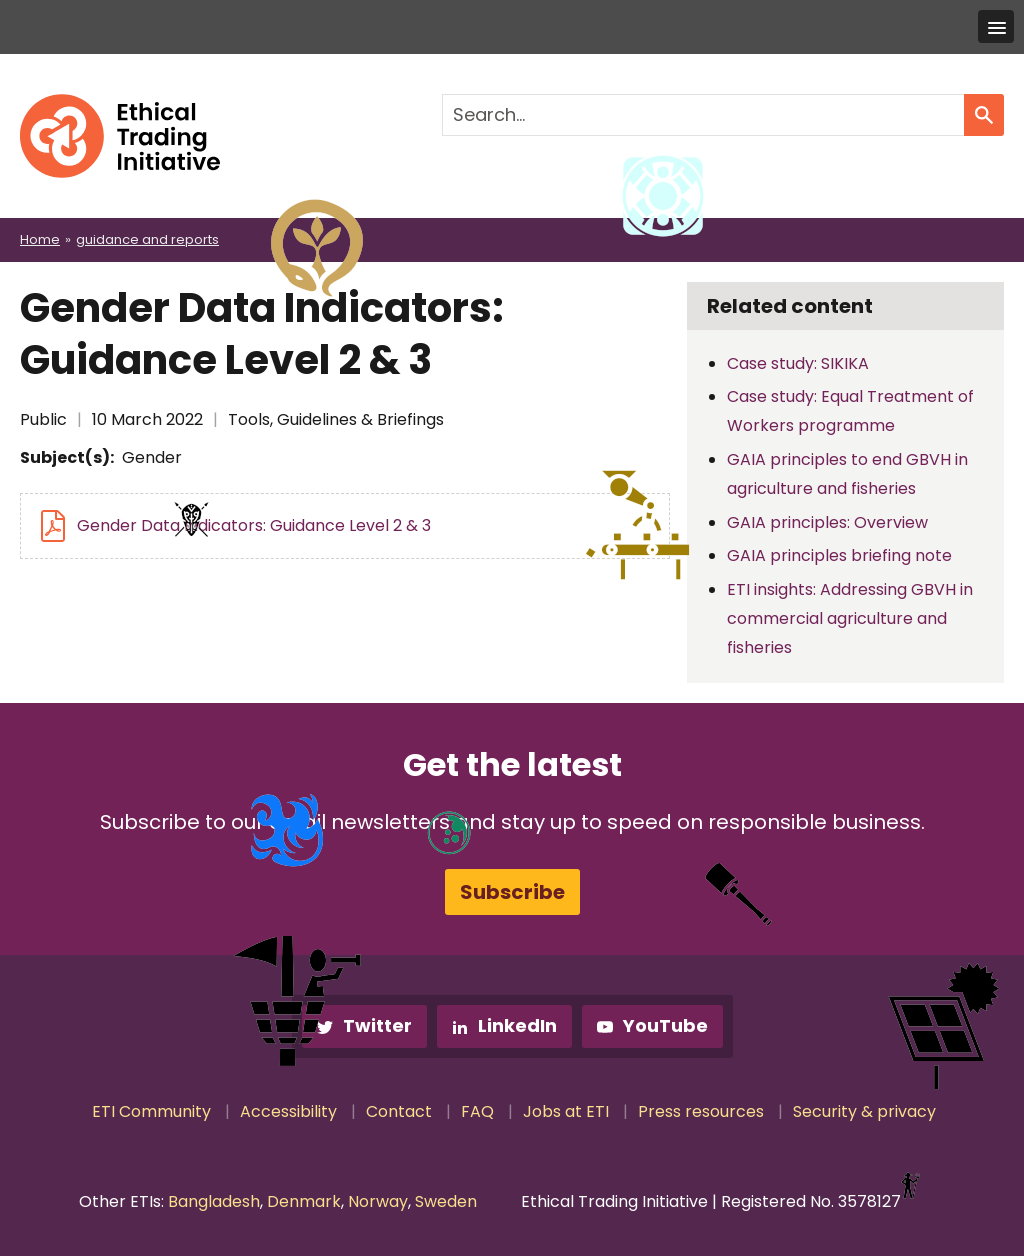 Image resolution: width=1024 pixels, height=1256 pixels. What do you see at coordinates (663, 196) in the screenshot?
I see `abstract game achievement or badge icon` at bounding box center [663, 196].